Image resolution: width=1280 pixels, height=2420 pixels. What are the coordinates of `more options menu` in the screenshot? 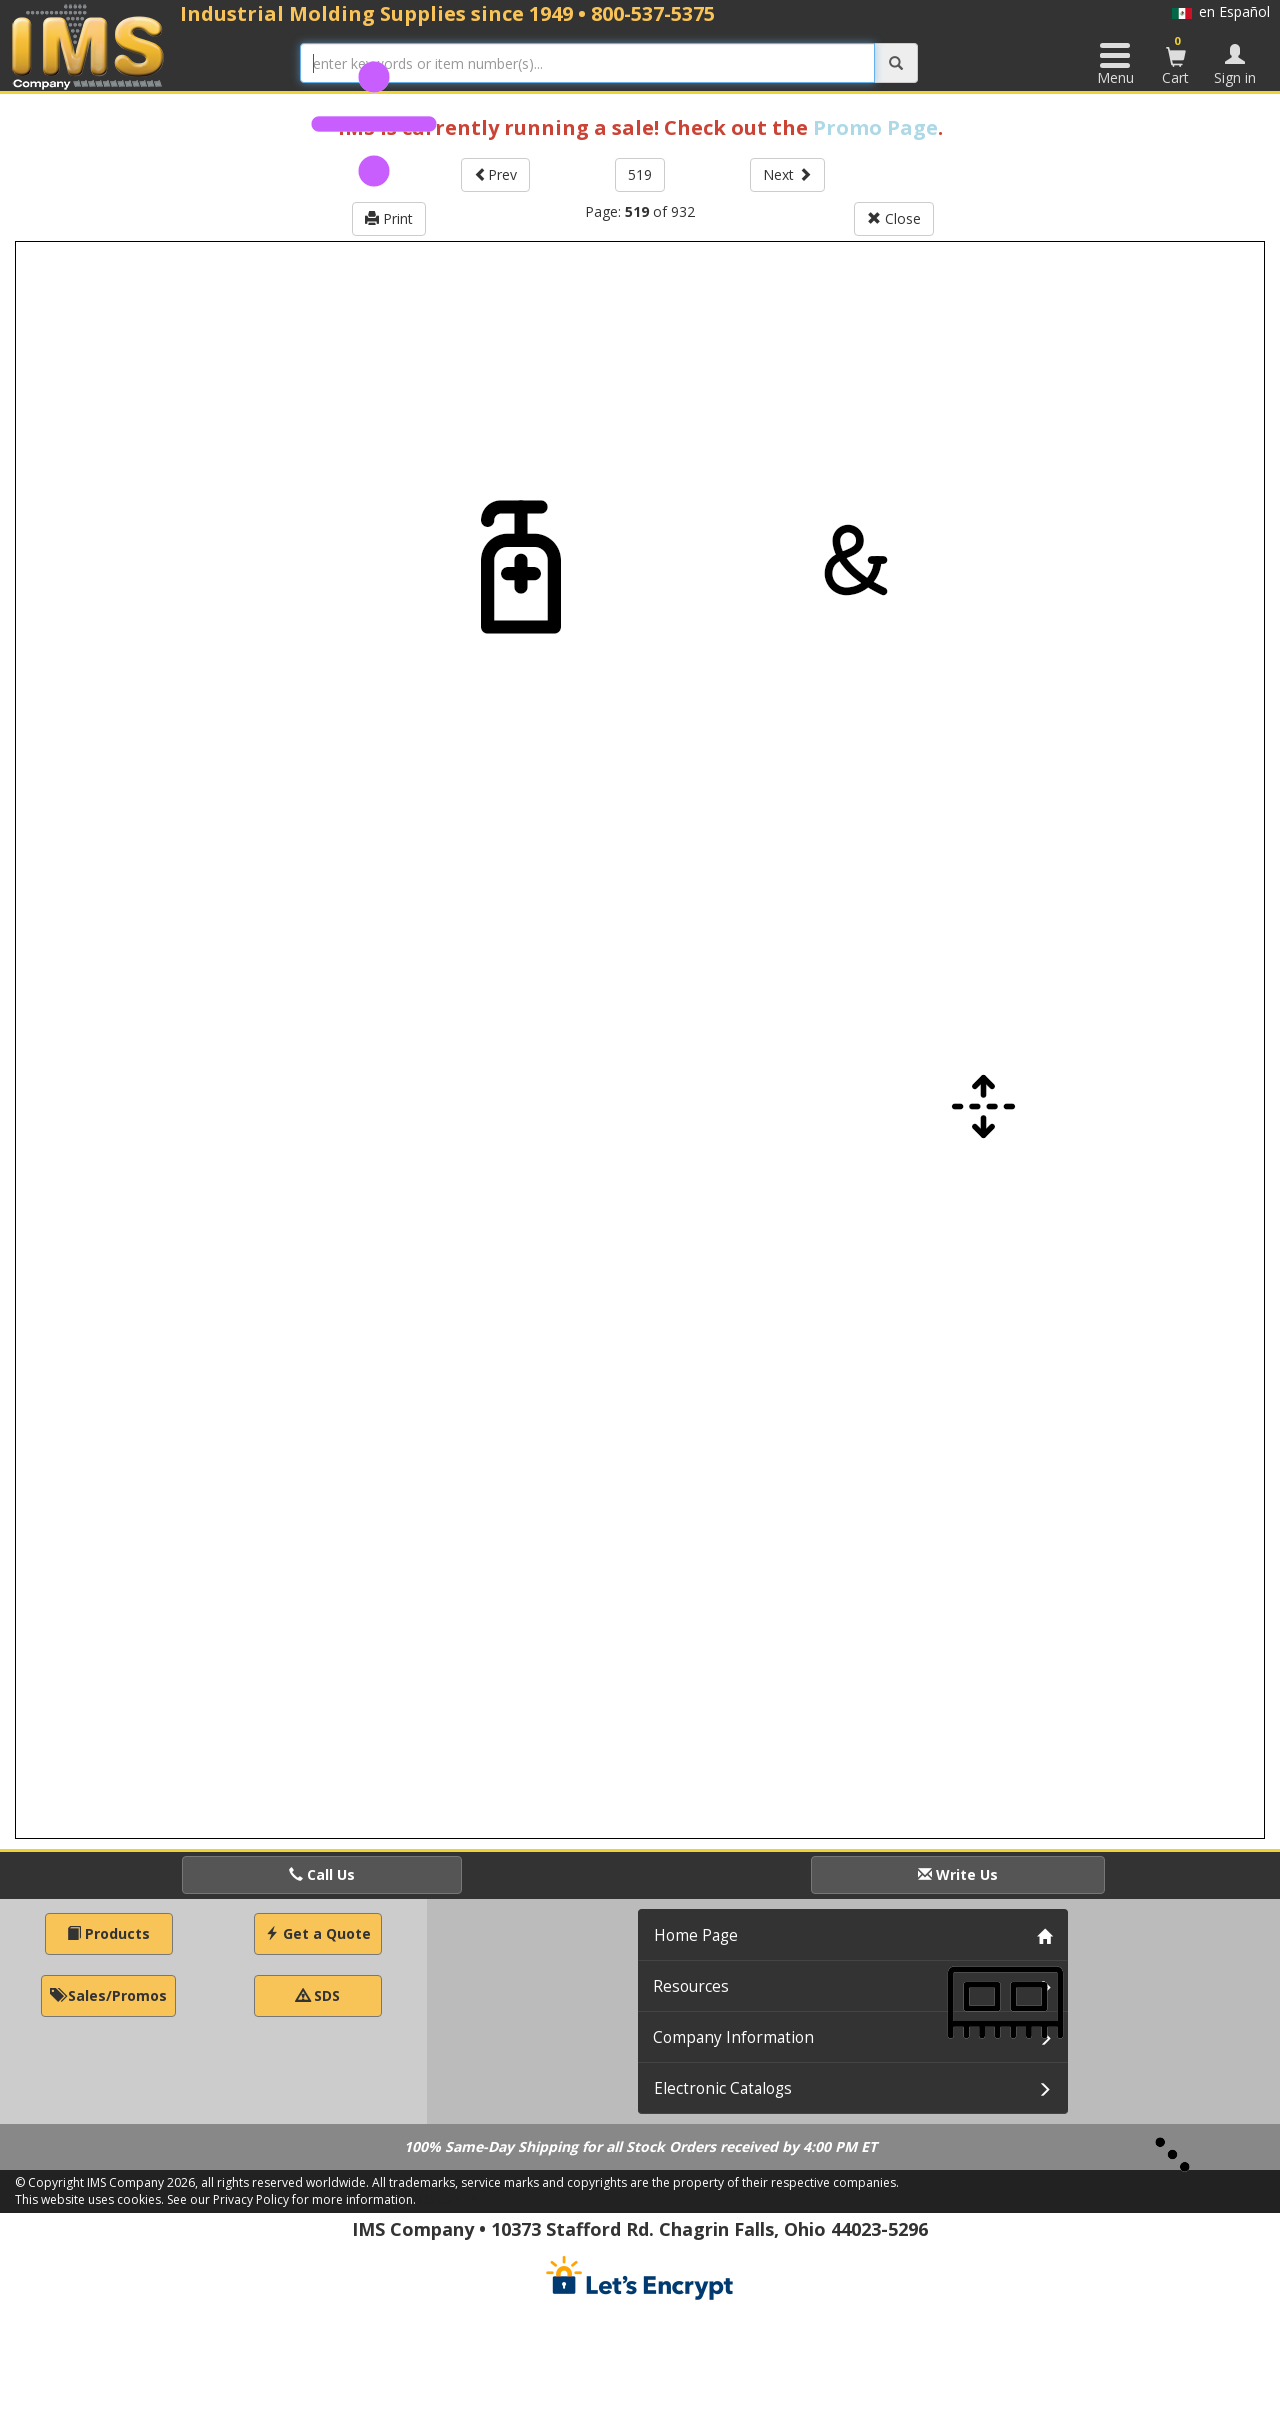 It's located at (1172, 2154).